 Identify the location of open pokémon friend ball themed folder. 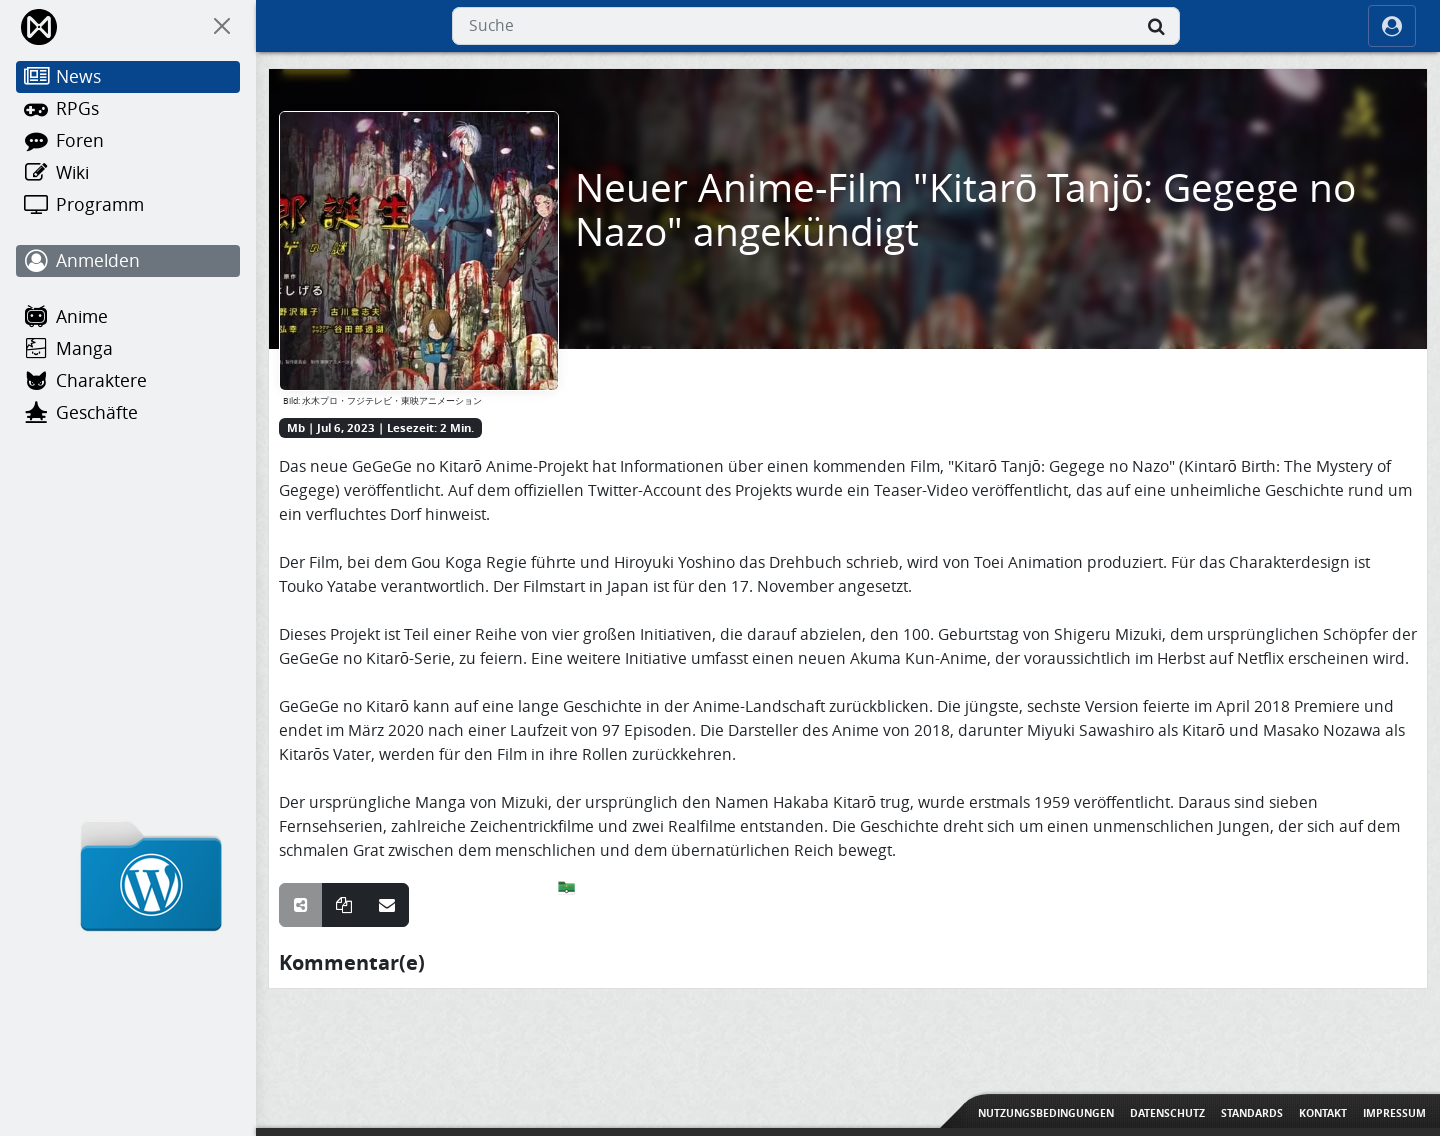
(566, 888).